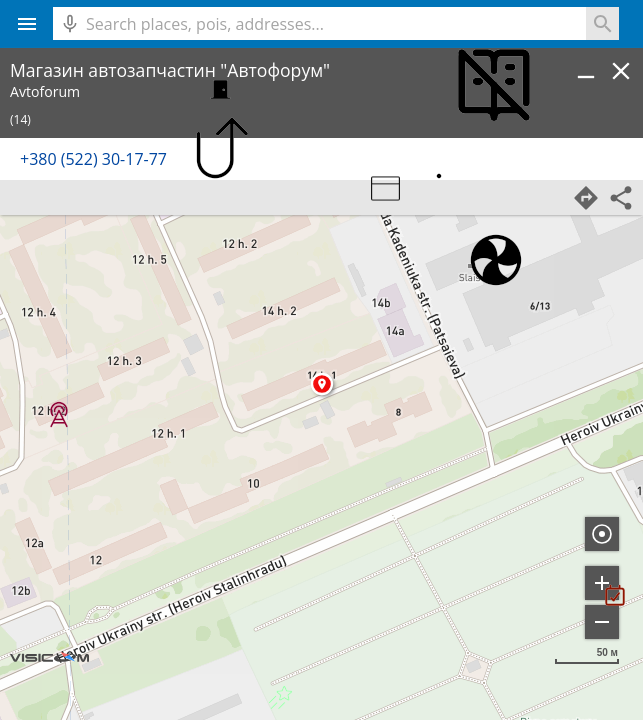  I want to click on disable vocabulary or dictionary feature, so click(494, 85).